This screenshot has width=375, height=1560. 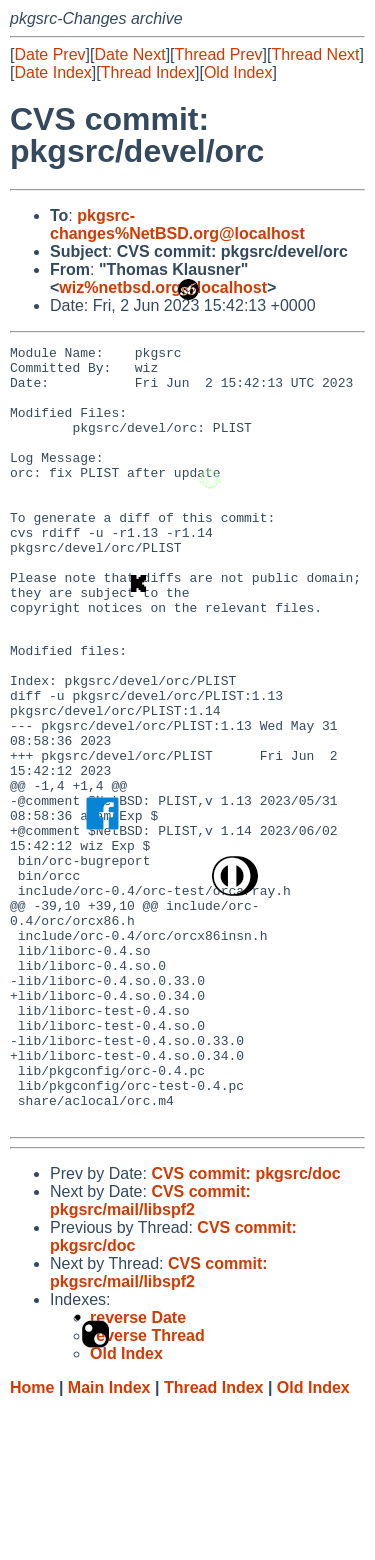 What do you see at coordinates (102, 813) in the screenshot?
I see `open facebook app` at bounding box center [102, 813].